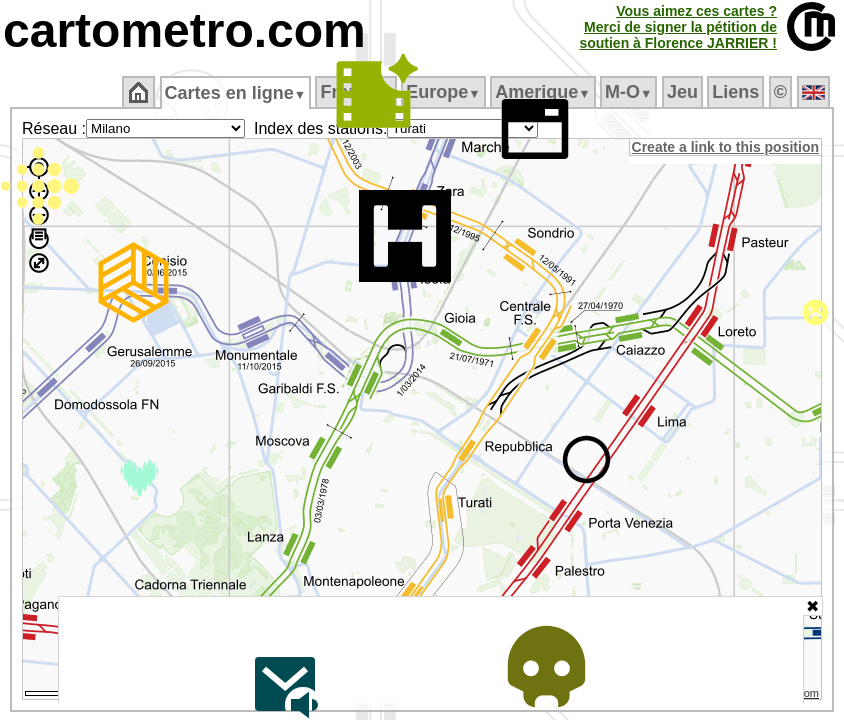 The width and height of the screenshot is (844, 720). What do you see at coordinates (586, 459) in the screenshot?
I see `unselected checkbox or radio button option` at bounding box center [586, 459].